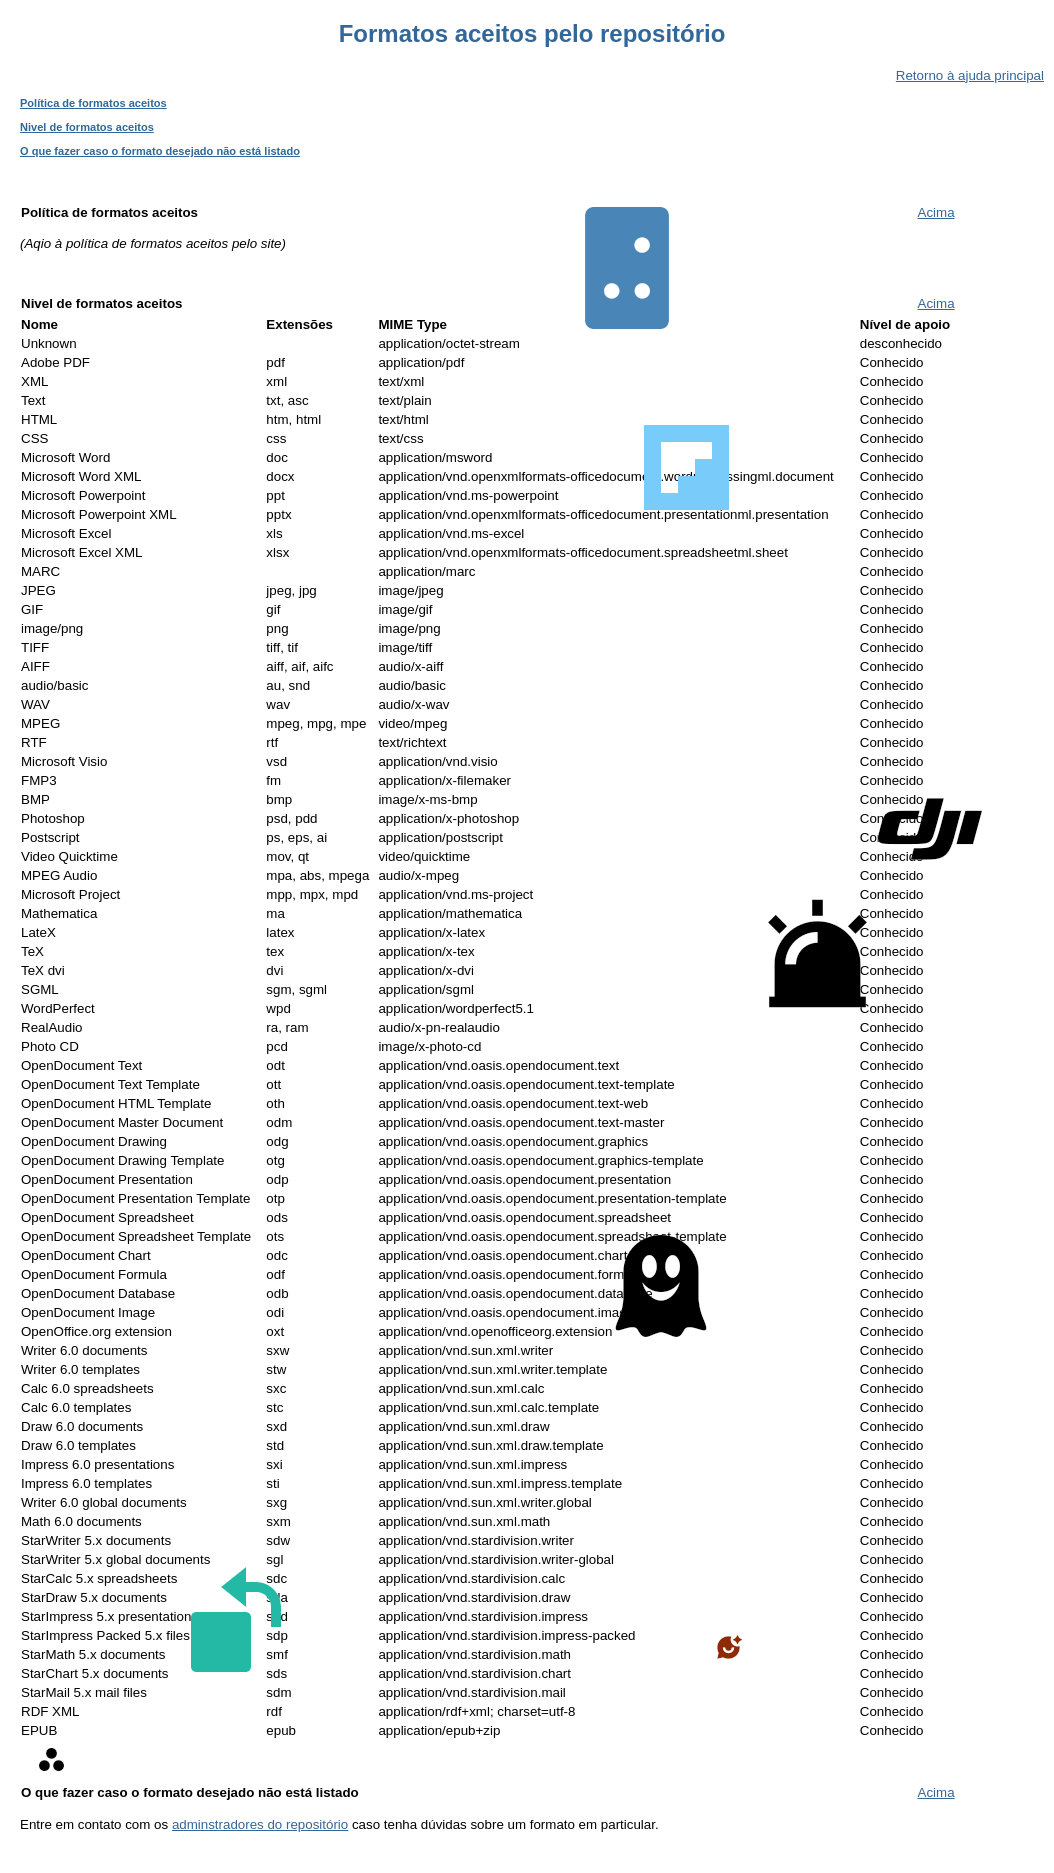 The image size is (1054, 1873). Describe the element at coordinates (661, 1286) in the screenshot. I see `open ghostery privacy browser extension` at that location.